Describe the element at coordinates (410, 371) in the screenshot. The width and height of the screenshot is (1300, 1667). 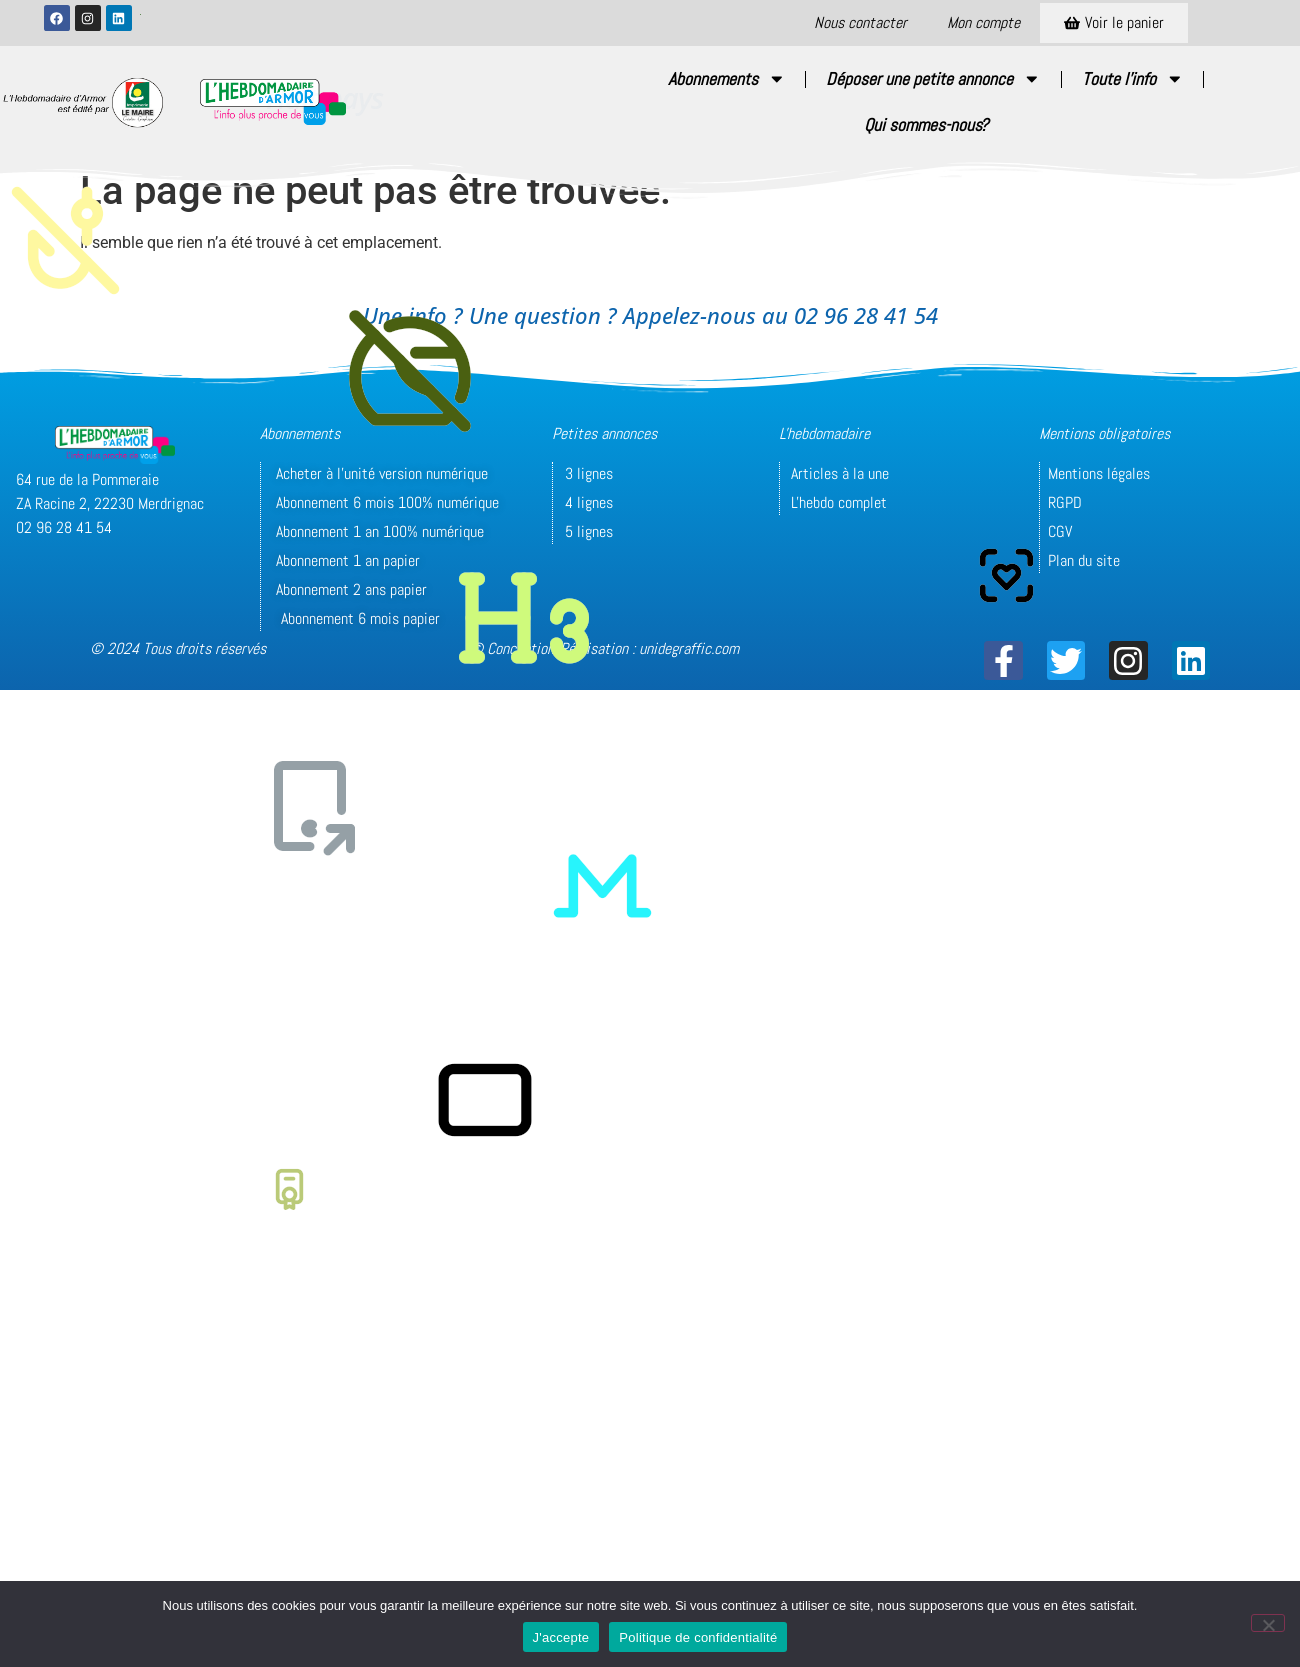
I see `disable safety helmet requirement` at that location.